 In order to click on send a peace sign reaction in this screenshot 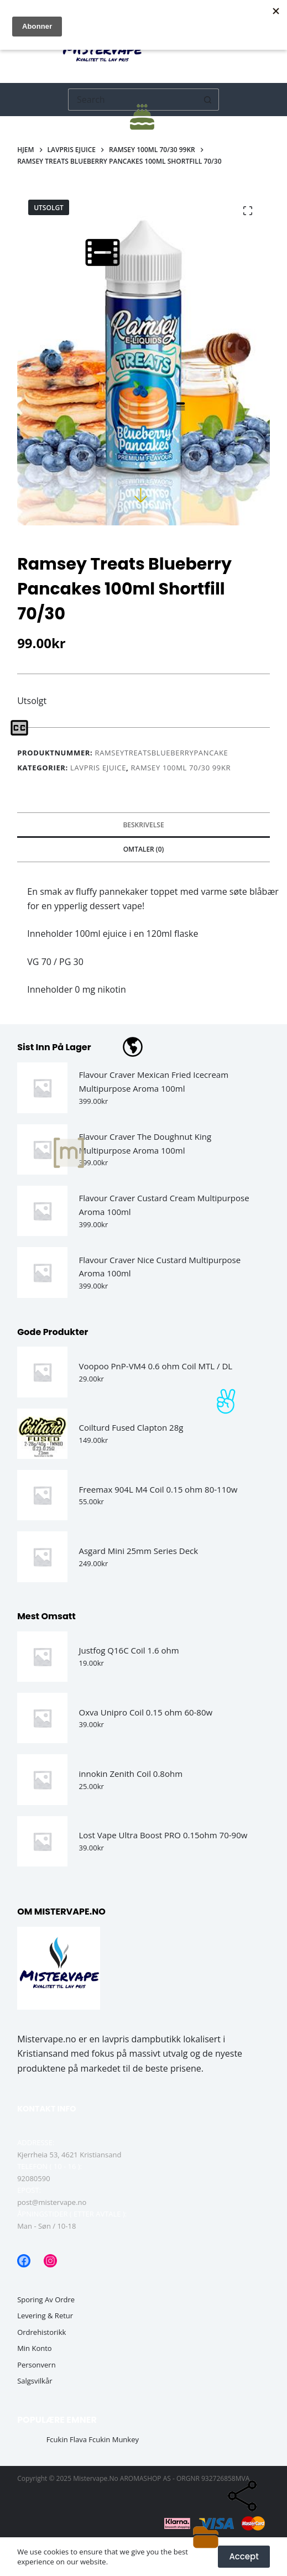, I will do `click(226, 1401)`.